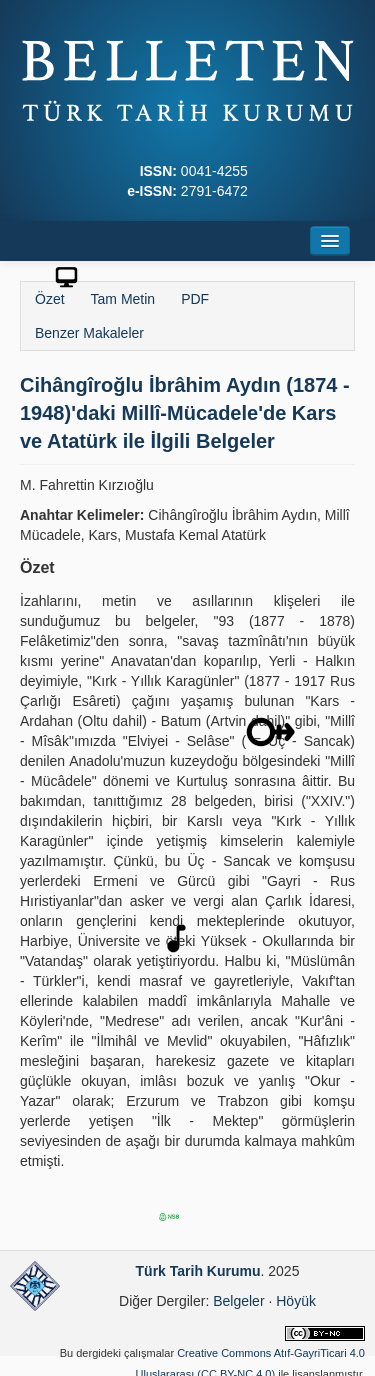  What do you see at coordinates (176, 938) in the screenshot?
I see `access music or audio player` at bounding box center [176, 938].